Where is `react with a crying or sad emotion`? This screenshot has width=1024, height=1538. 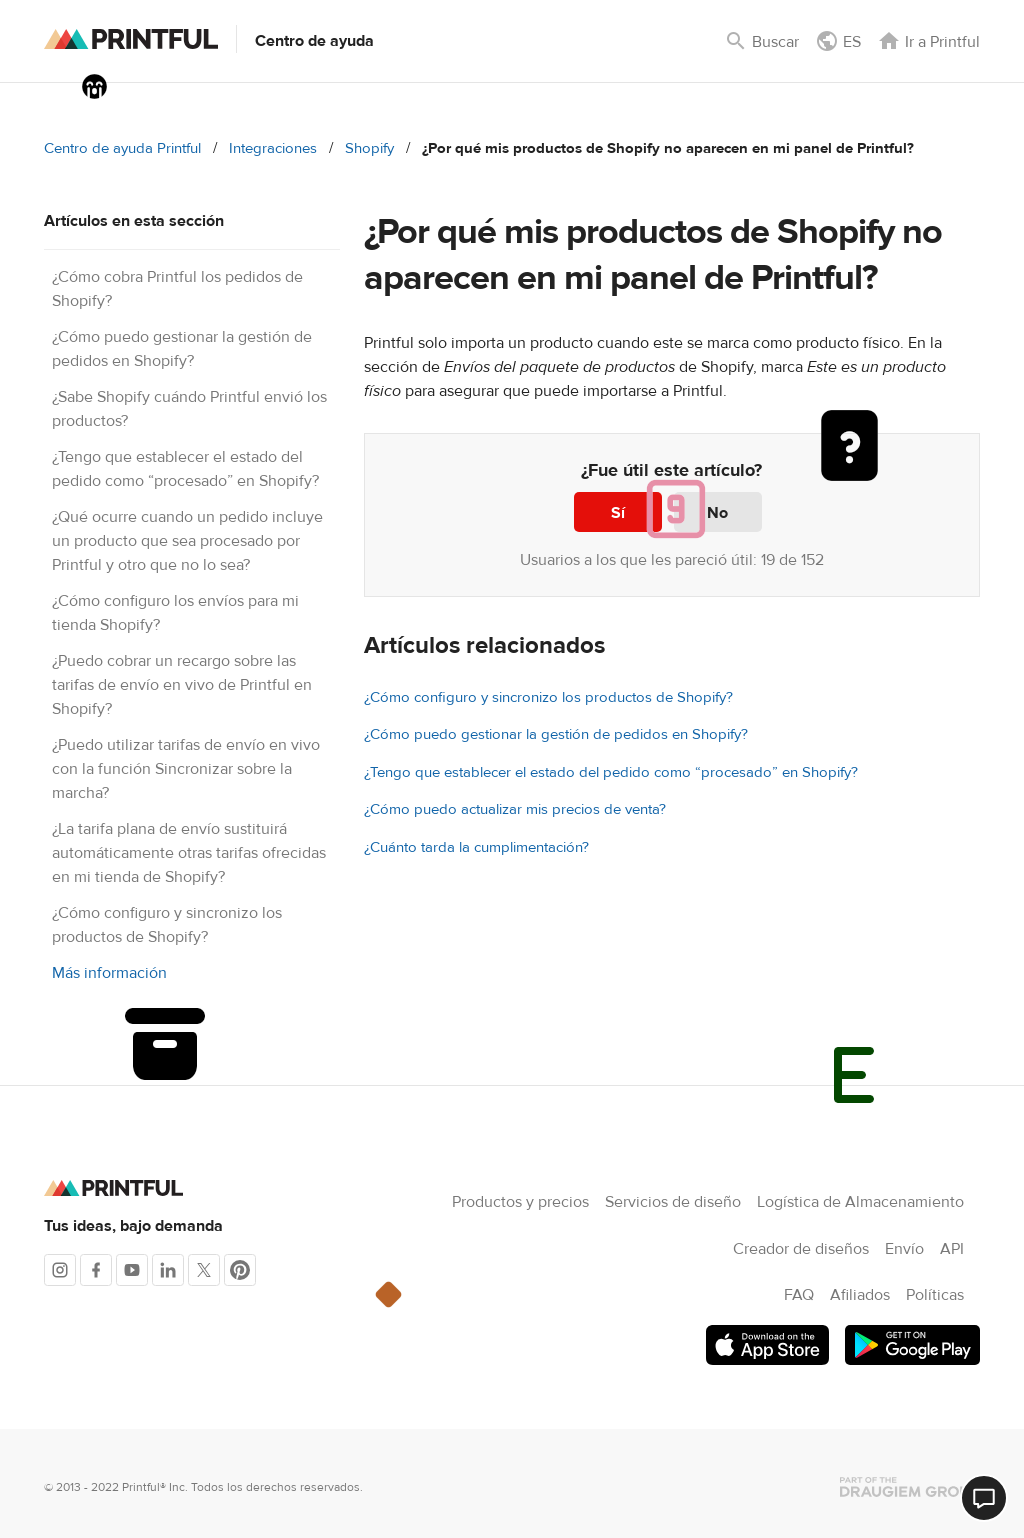
react with a crying or sad emotion is located at coordinates (94, 86).